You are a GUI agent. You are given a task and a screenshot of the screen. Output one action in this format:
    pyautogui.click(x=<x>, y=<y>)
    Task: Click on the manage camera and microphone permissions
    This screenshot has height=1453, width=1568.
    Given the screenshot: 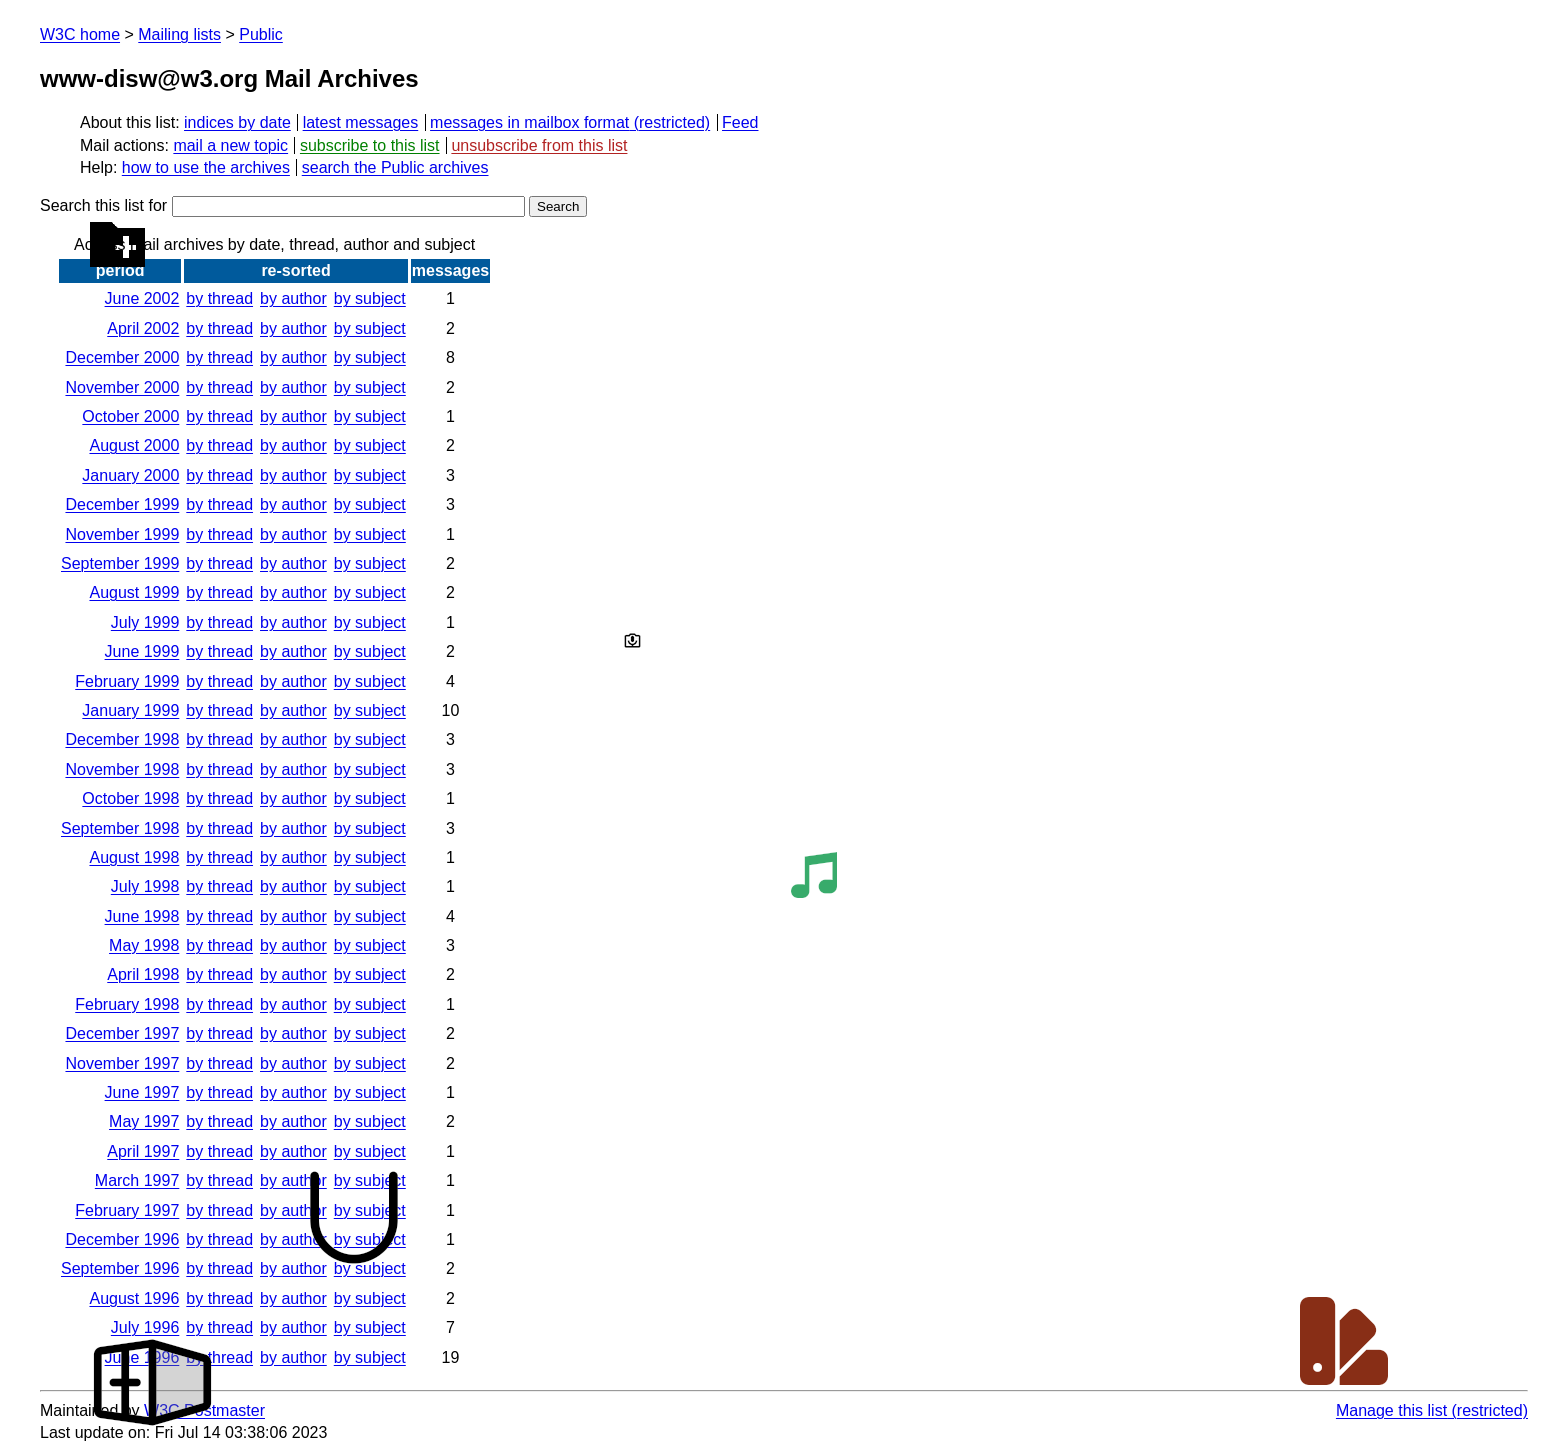 What is the action you would take?
    pyautogui.click(x=632, y=640)
    